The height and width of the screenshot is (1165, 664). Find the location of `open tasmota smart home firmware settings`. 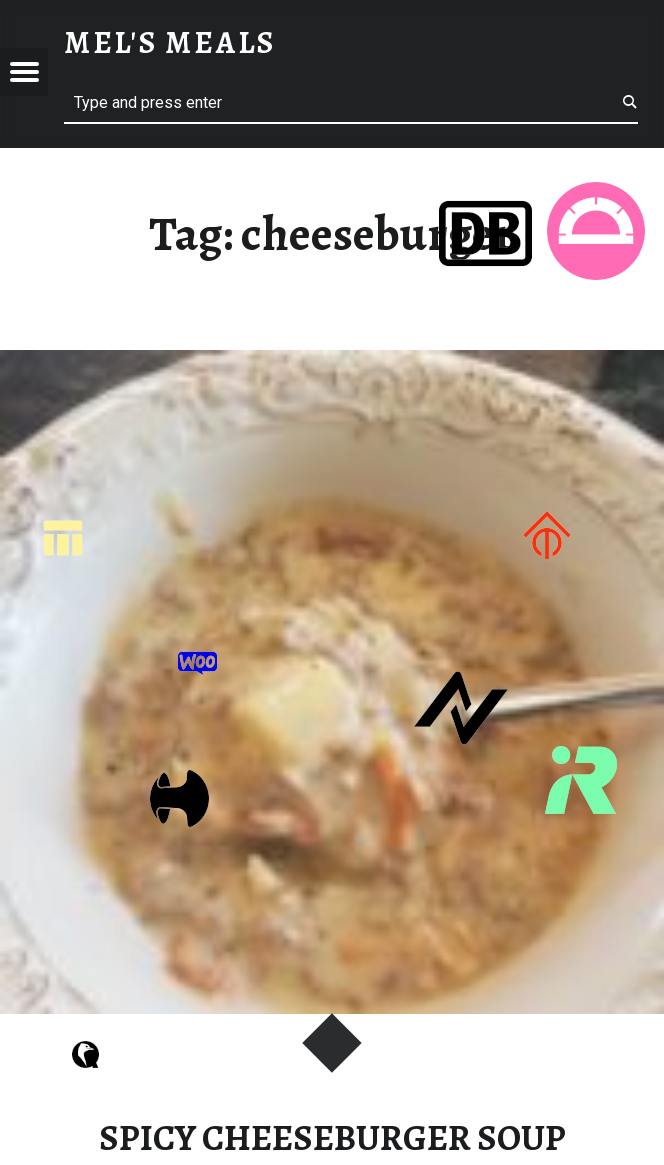

open tasmota smart home firmware settings is located at coordinates (547, 535).